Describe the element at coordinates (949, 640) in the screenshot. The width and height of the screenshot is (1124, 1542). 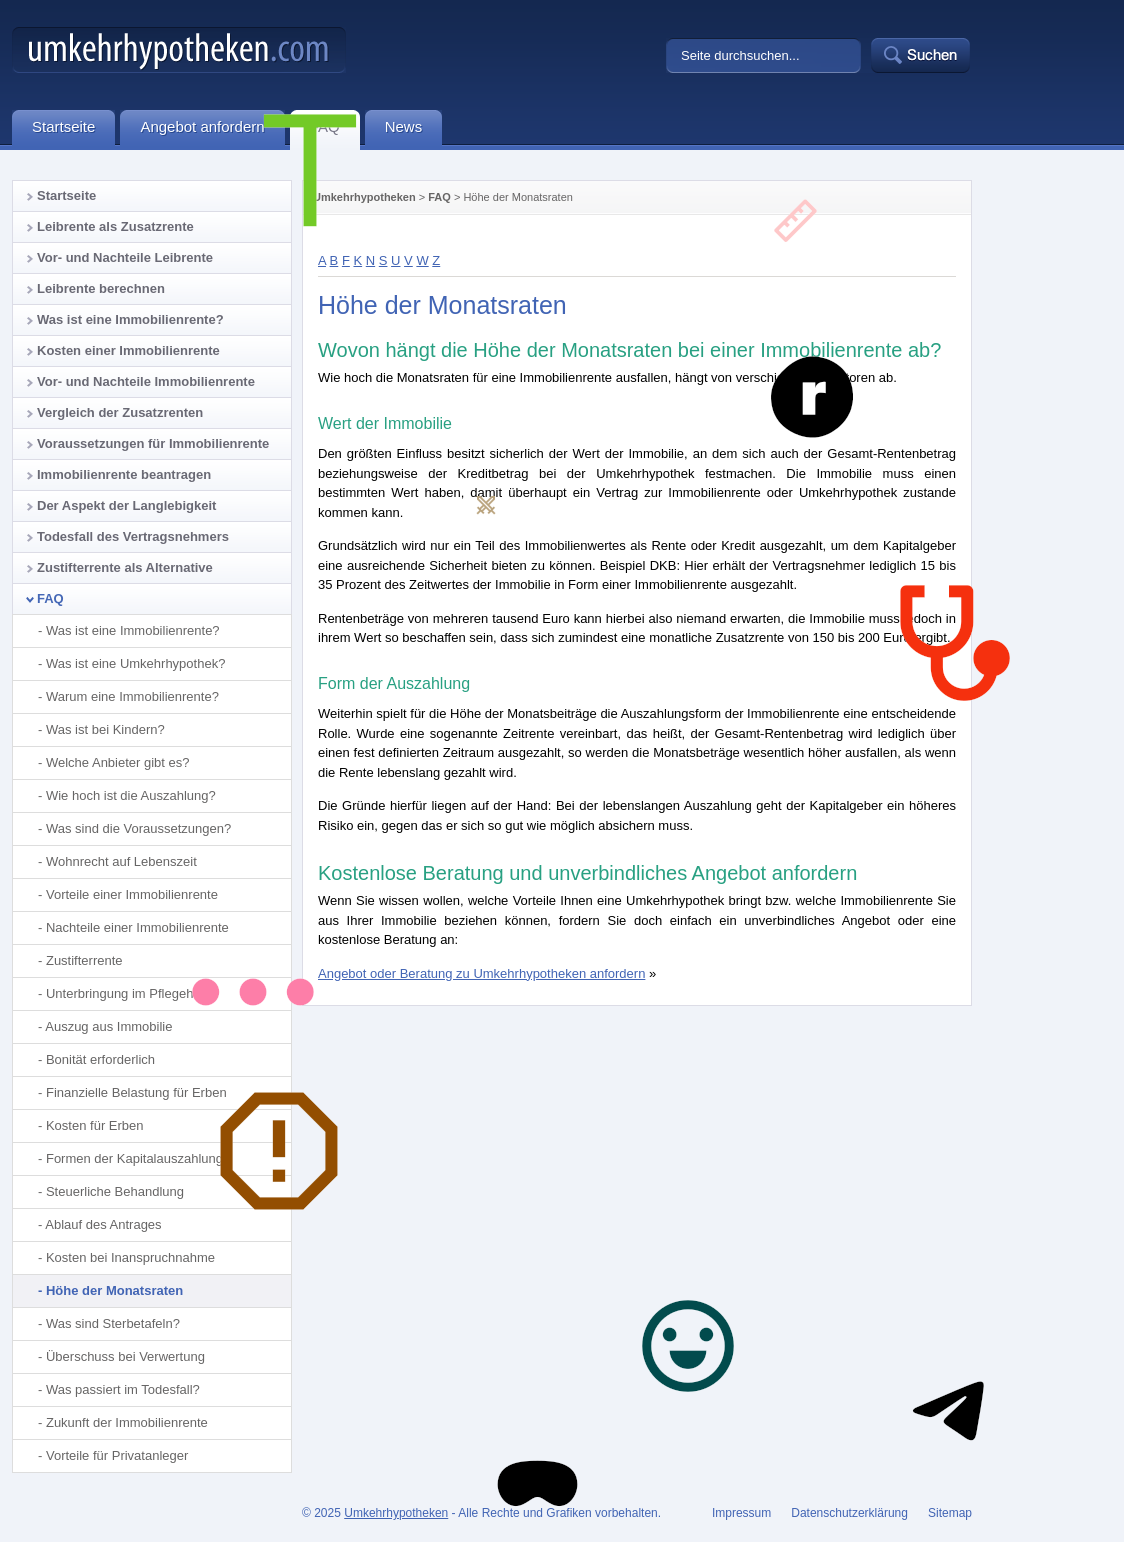
I see `access health or medical features` at that location.